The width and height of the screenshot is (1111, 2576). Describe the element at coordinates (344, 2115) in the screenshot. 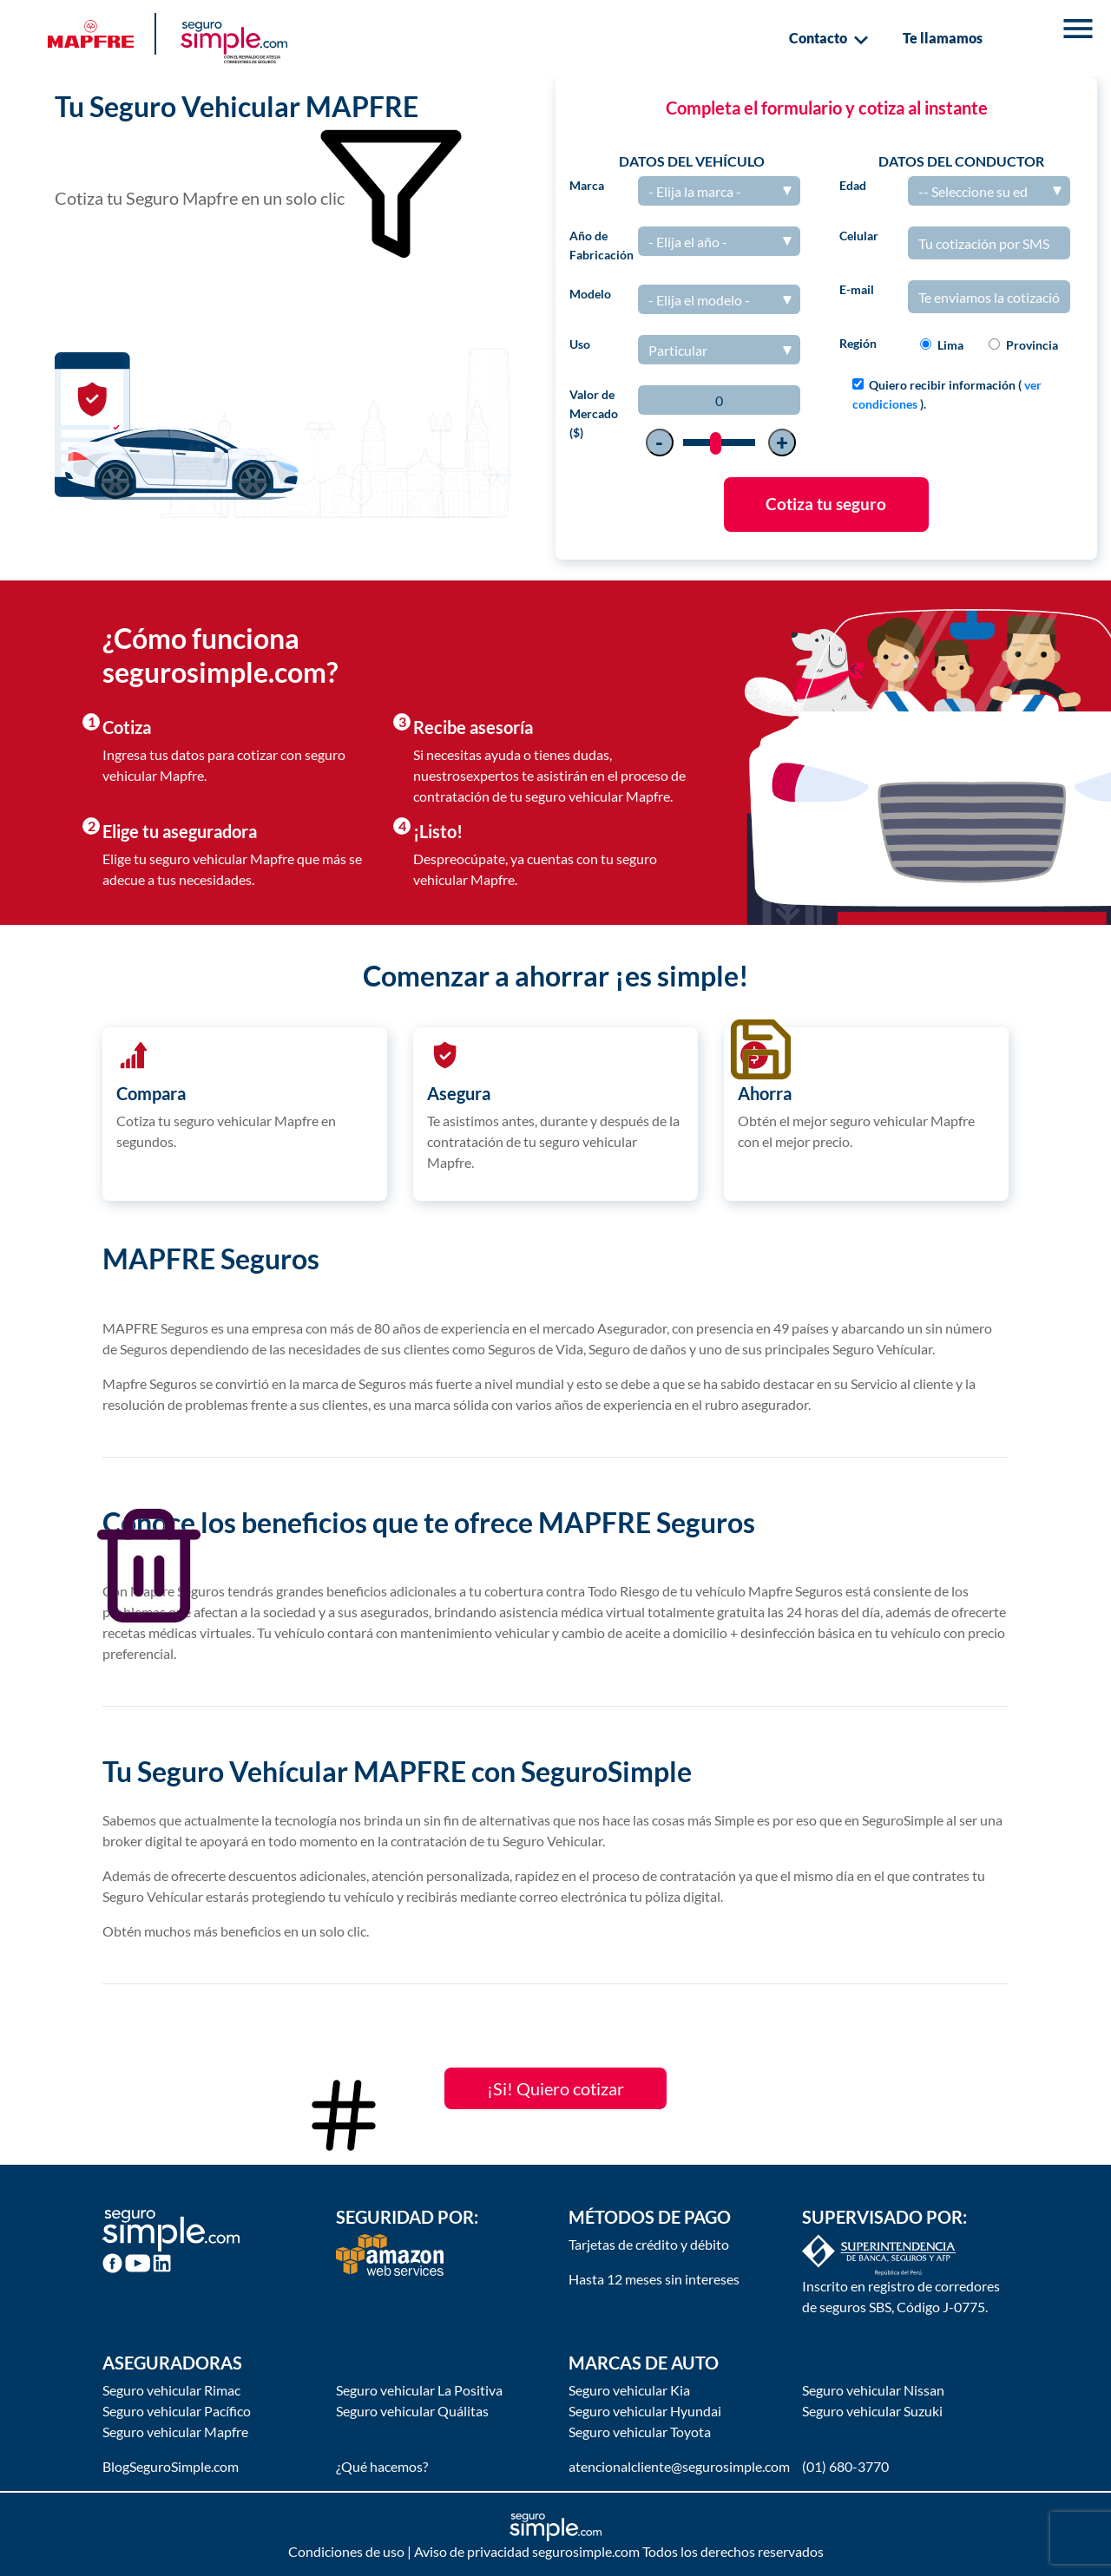

I see `add or search for hashtags` at that location.